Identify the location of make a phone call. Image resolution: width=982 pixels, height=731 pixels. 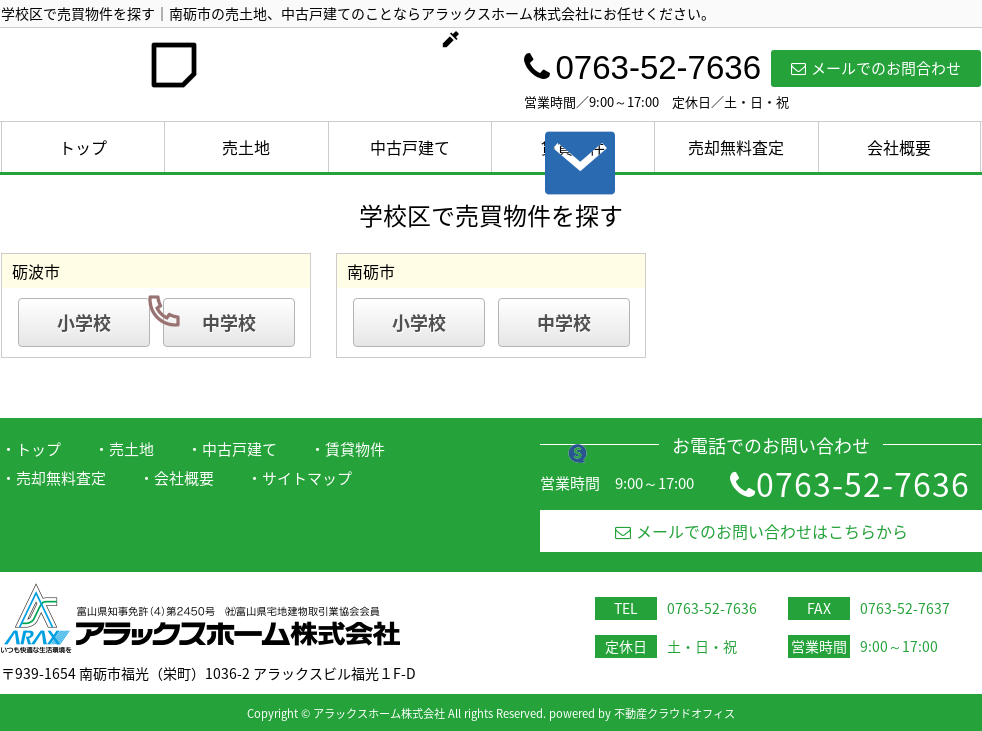
(164, 311).